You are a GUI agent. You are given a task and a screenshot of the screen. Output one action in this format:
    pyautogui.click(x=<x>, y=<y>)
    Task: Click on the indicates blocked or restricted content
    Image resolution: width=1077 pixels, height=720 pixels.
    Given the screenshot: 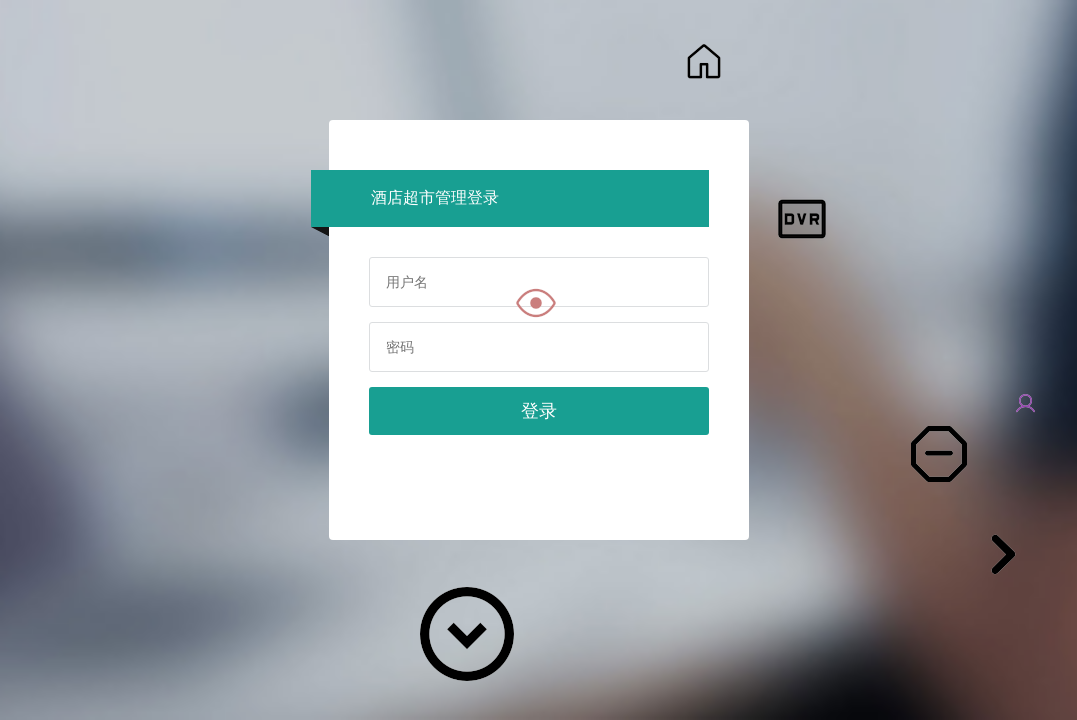 What is the action you would take?
    pyautogui.click(x=939, y=454)
    